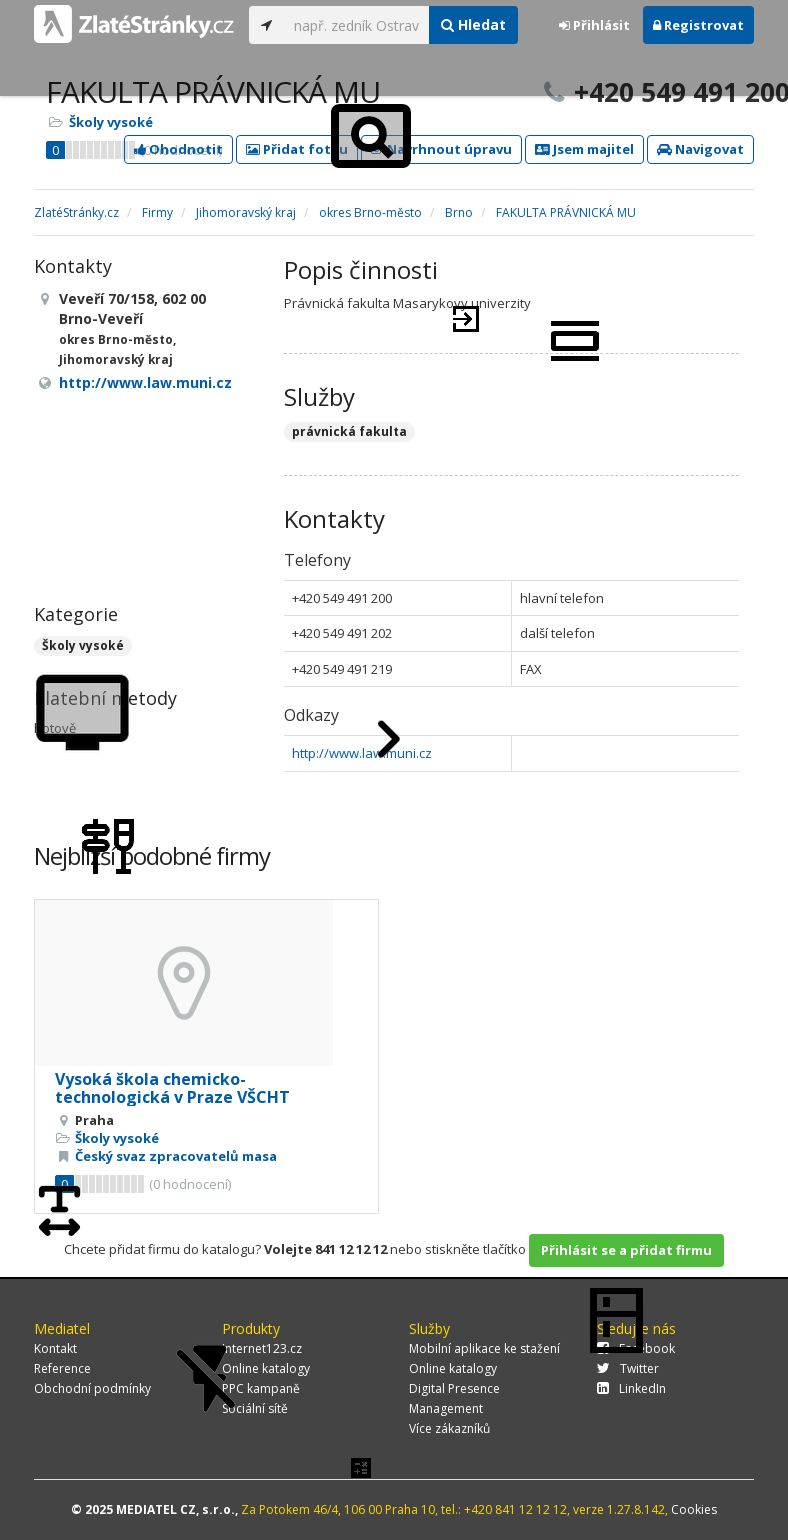  I want to click on browse tapas or small plates menu, so click(108, 846).